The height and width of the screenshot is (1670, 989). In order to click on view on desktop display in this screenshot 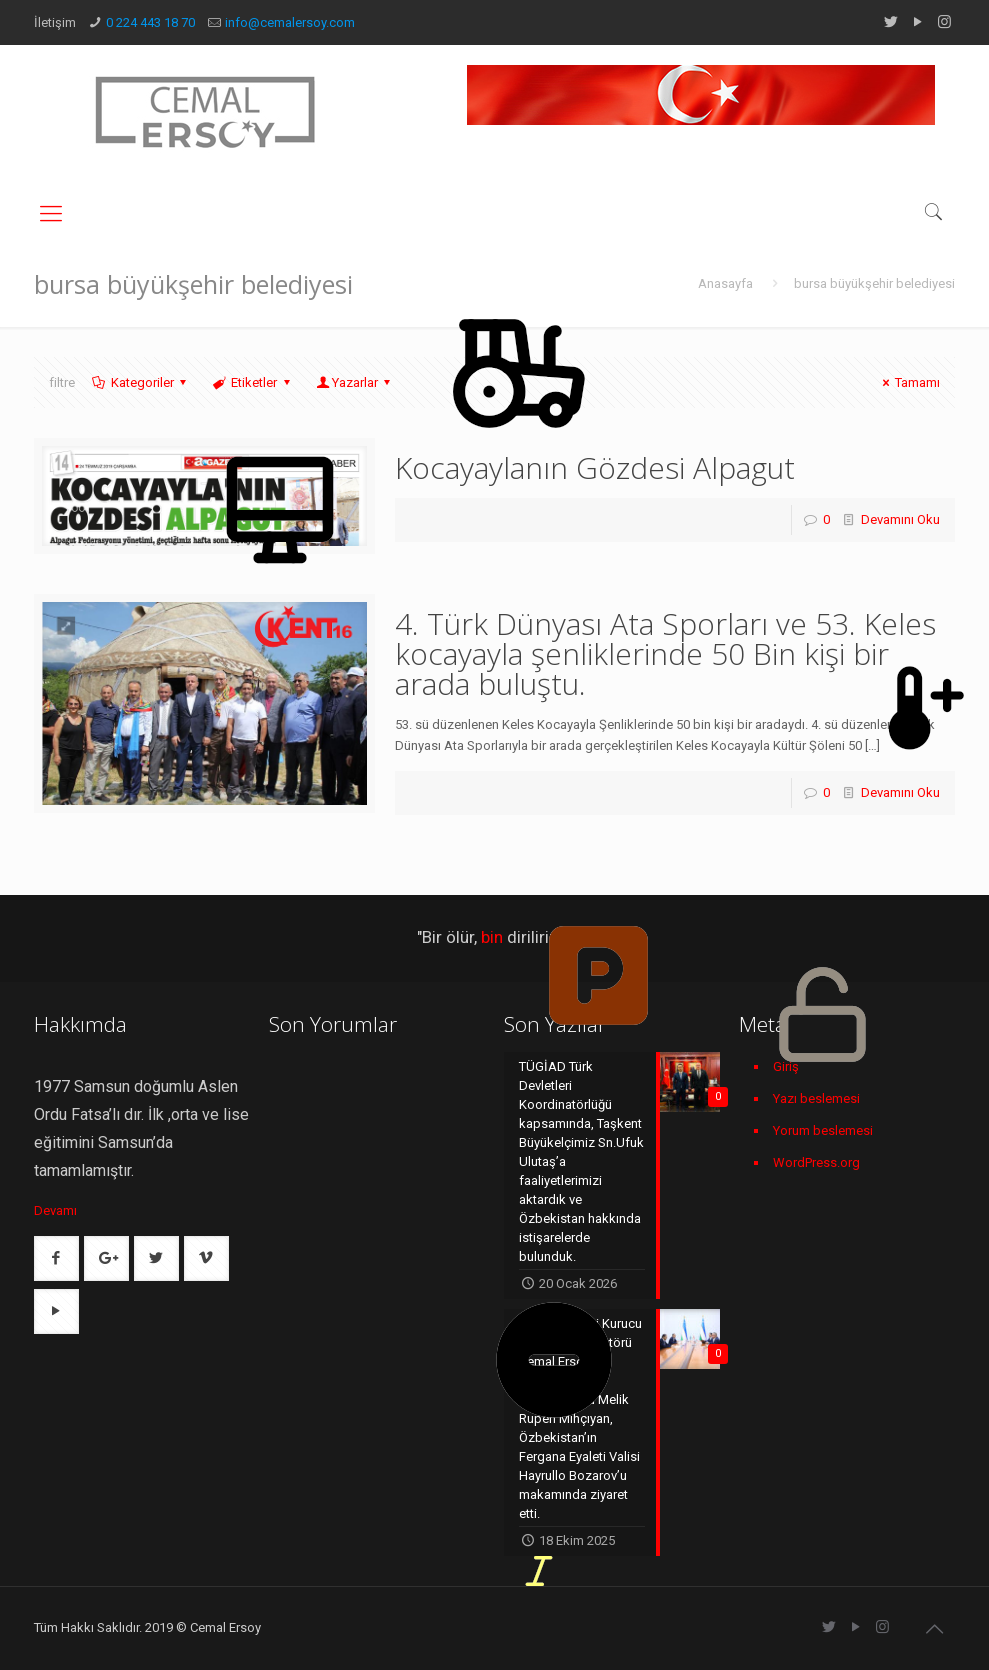, I will do `click(280, 510)`.